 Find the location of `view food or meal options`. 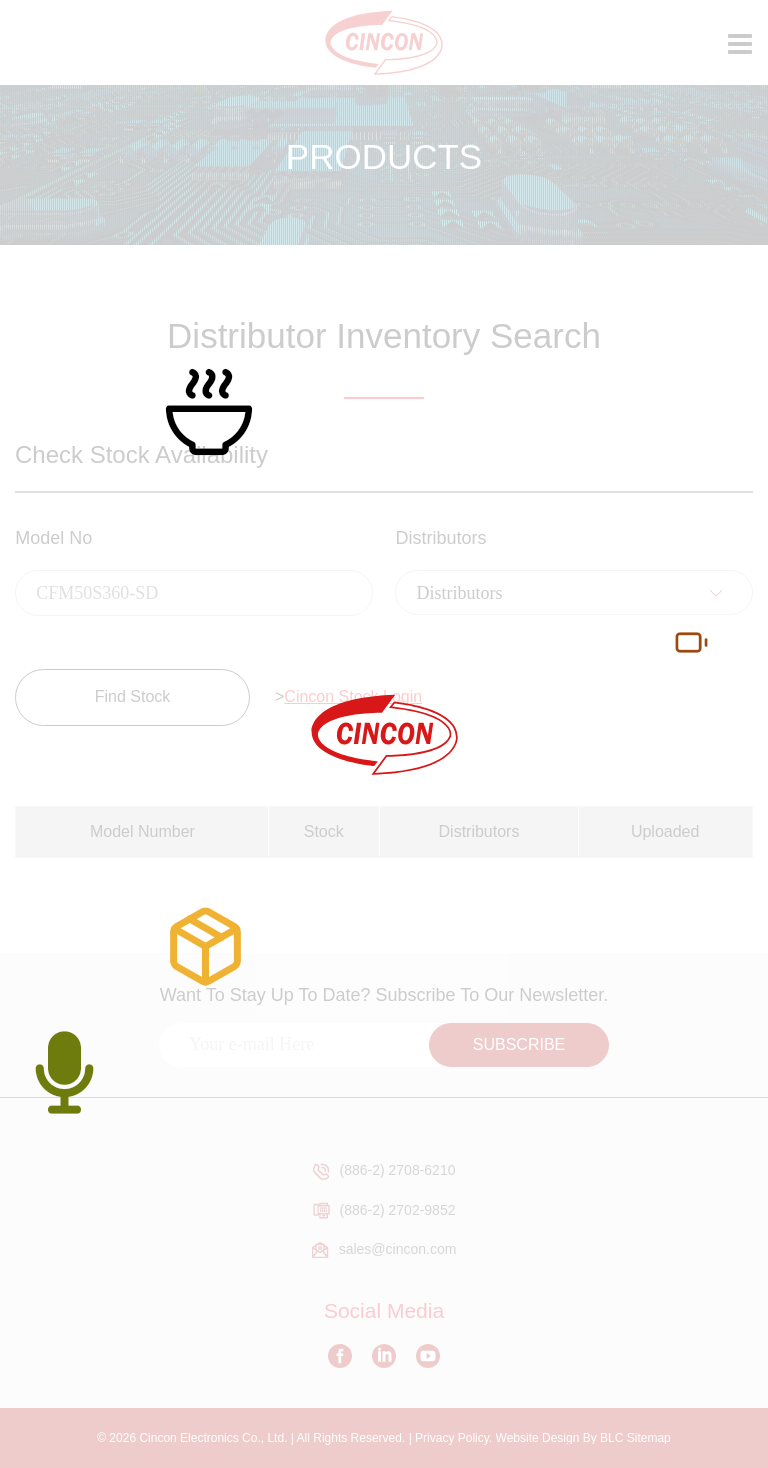

view food or meal options is located at coordinates (209, 412).